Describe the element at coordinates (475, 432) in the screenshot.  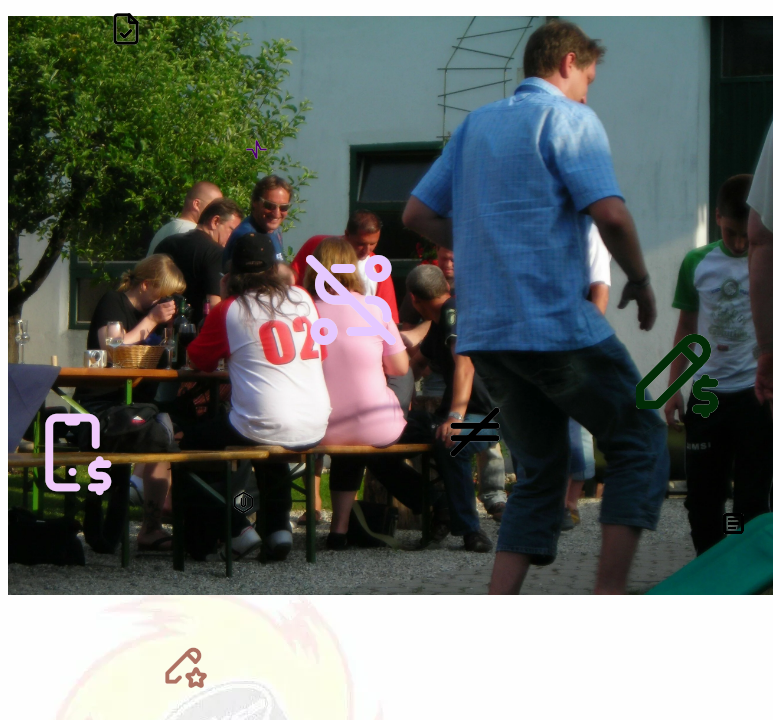
I see `indicates values are not equal` at that location.